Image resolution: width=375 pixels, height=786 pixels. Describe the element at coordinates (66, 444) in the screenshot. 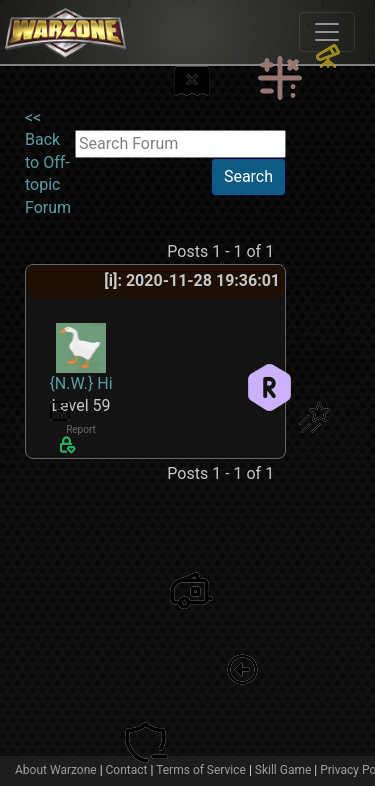

I see `protect or secure your favorites` at that location.